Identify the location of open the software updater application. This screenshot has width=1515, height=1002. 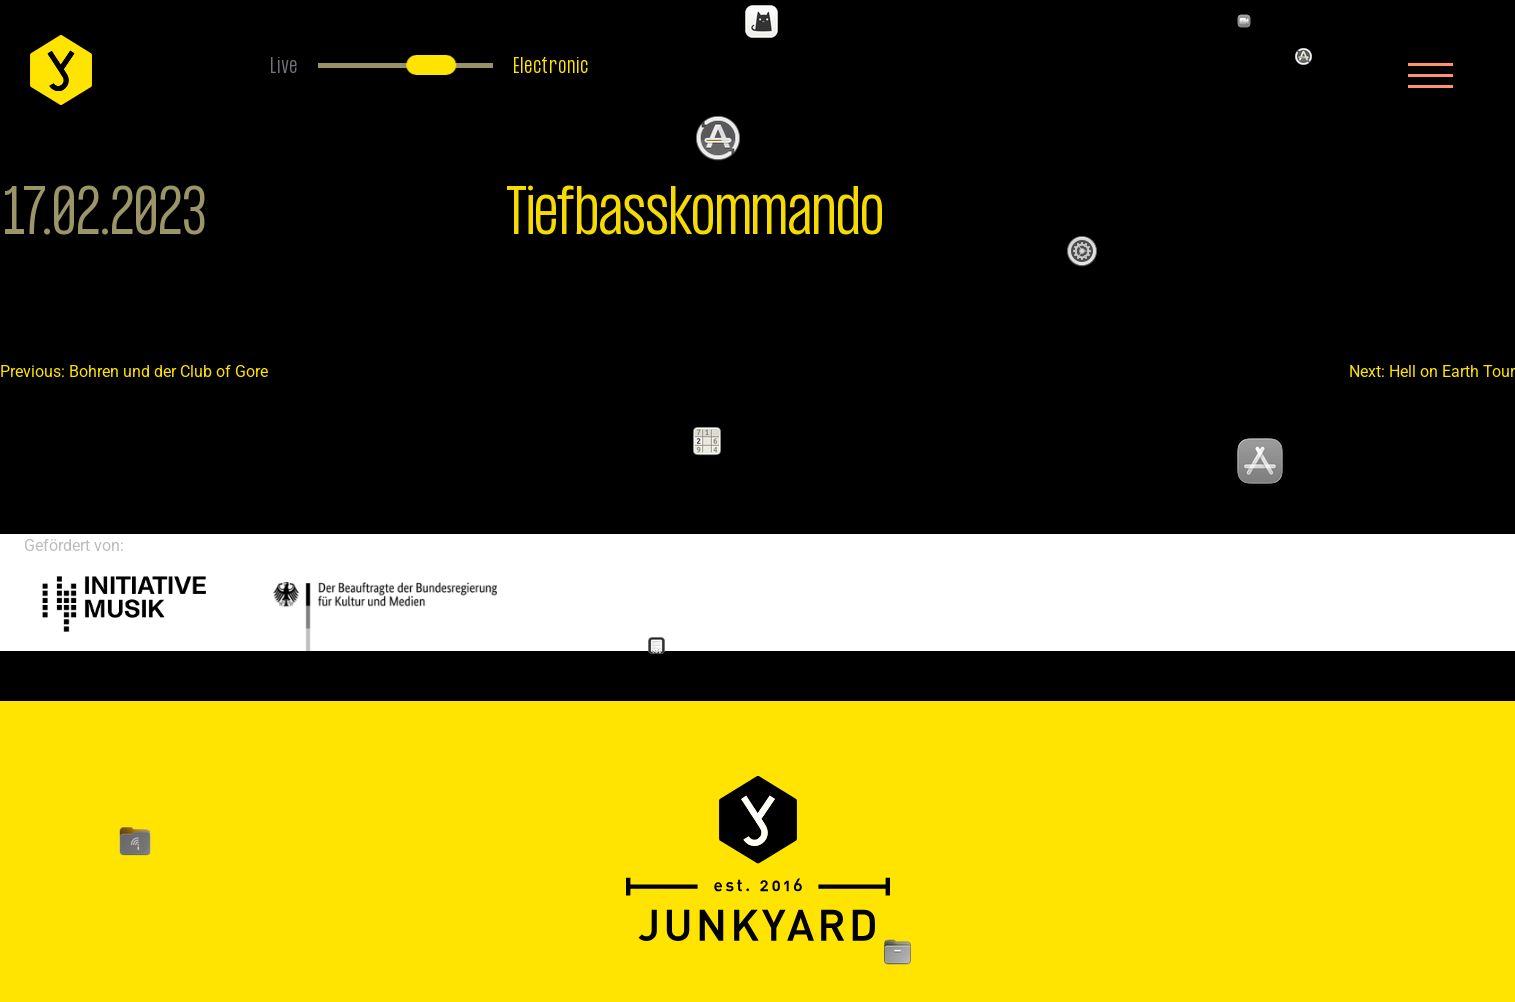
(718, 138).